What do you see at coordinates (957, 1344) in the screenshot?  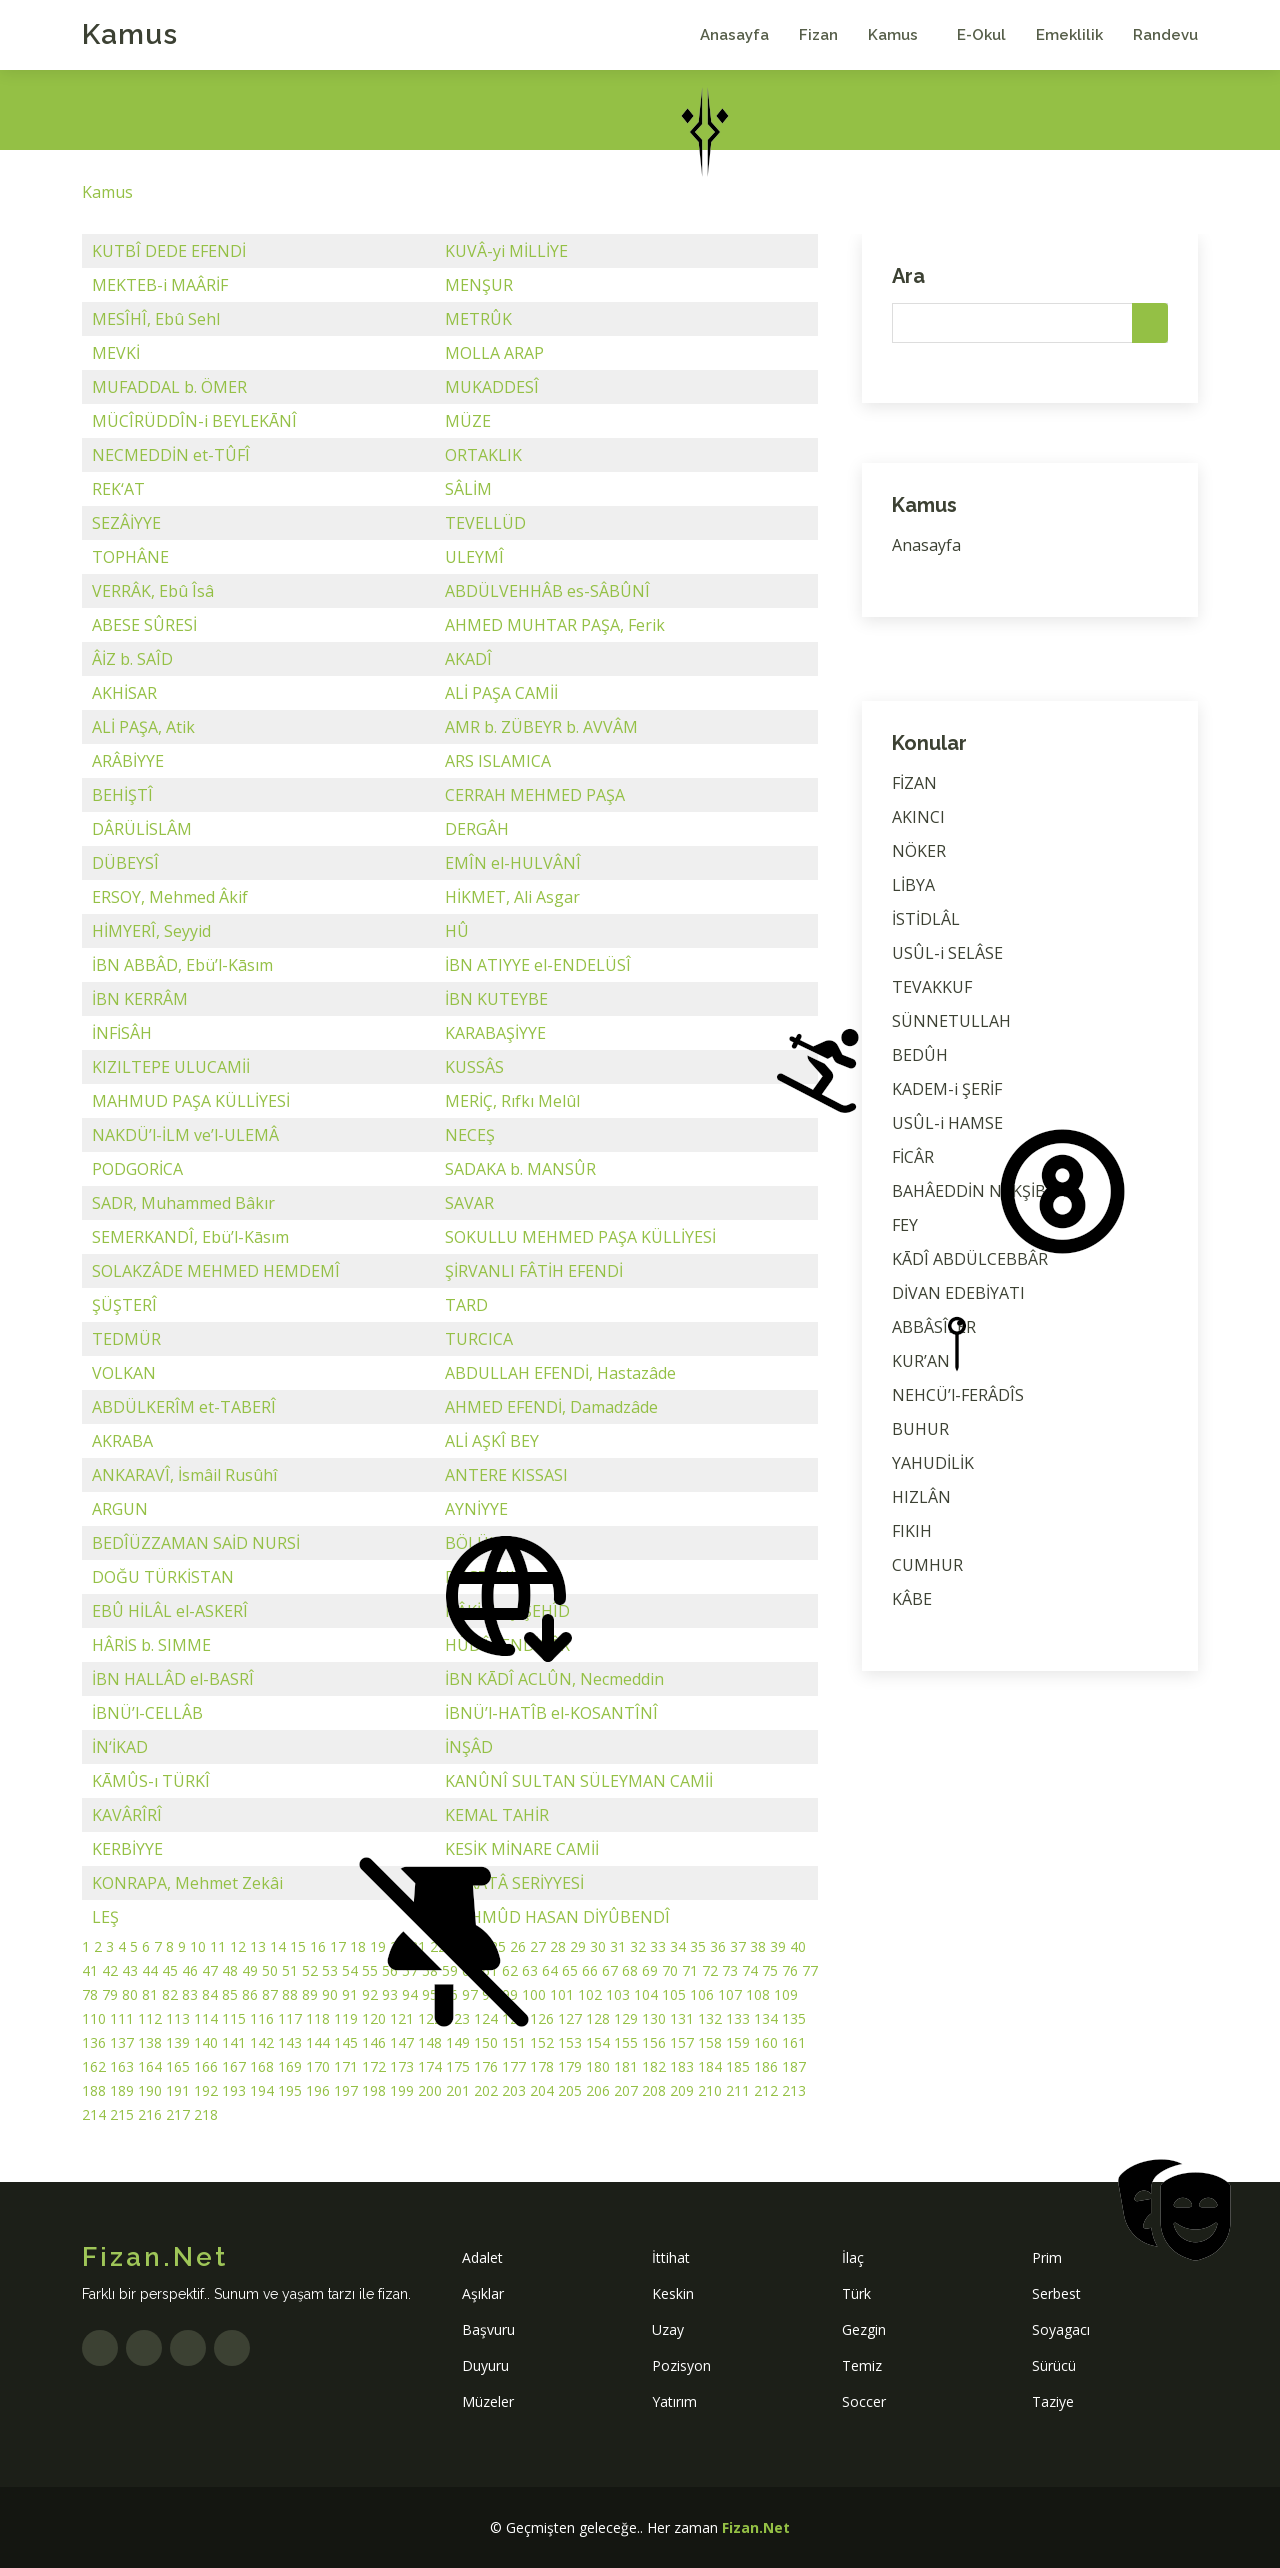 I see `pin a location on the map` at bounding box center [957, 1344].